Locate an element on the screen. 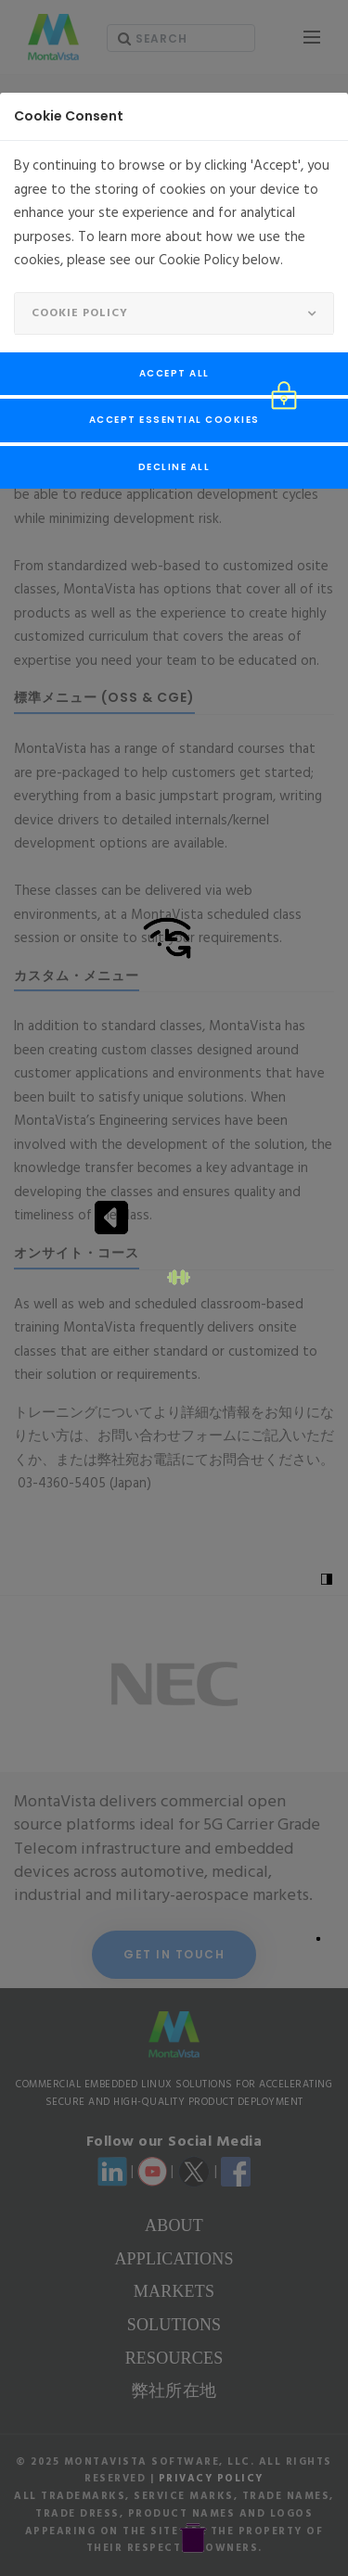 Image resolution: width=348 pixels, height=2576 pixels. toggle between split-screen view is located at coordinates (327, 1579).